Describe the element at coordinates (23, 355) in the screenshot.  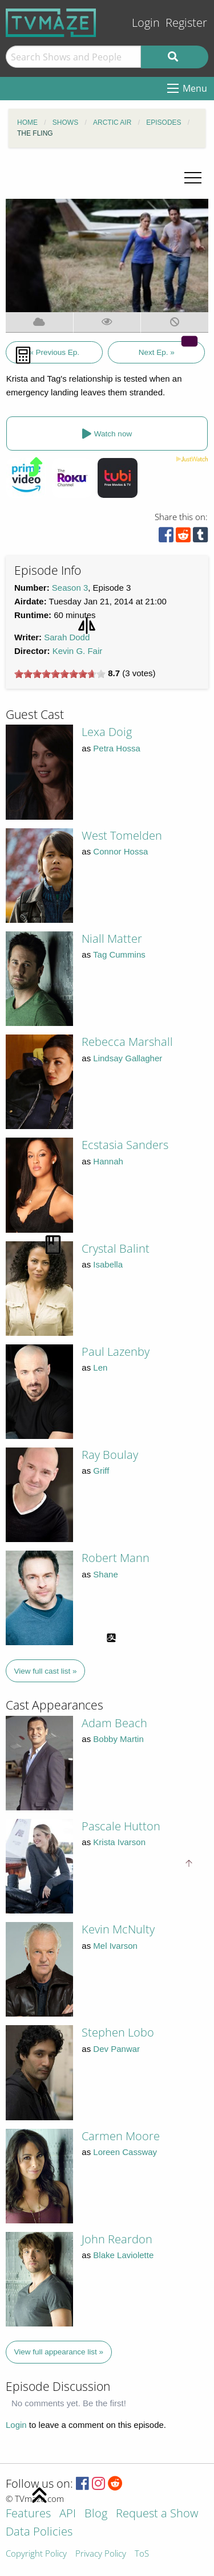
I see `open the calculator app` at that location.